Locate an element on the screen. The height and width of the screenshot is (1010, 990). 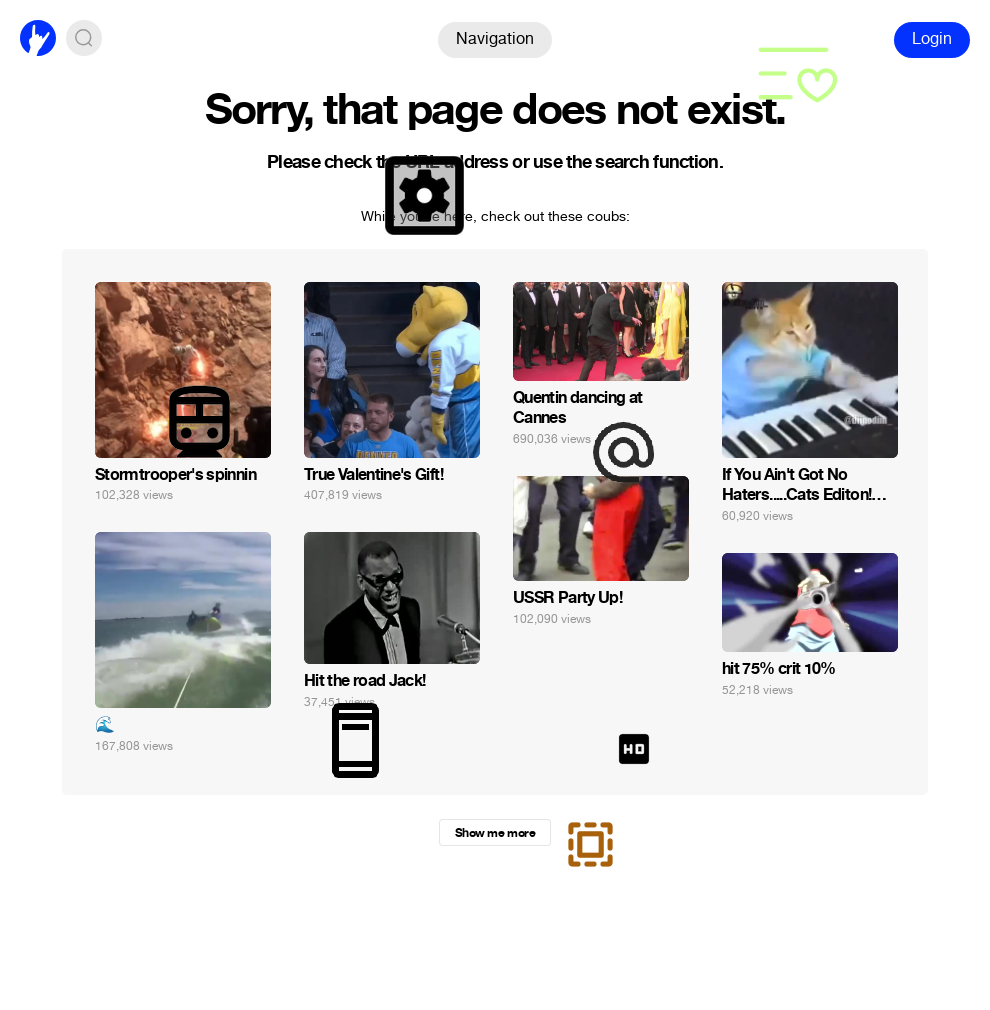
view mobile ad placements is located at coordinates (355, 740).